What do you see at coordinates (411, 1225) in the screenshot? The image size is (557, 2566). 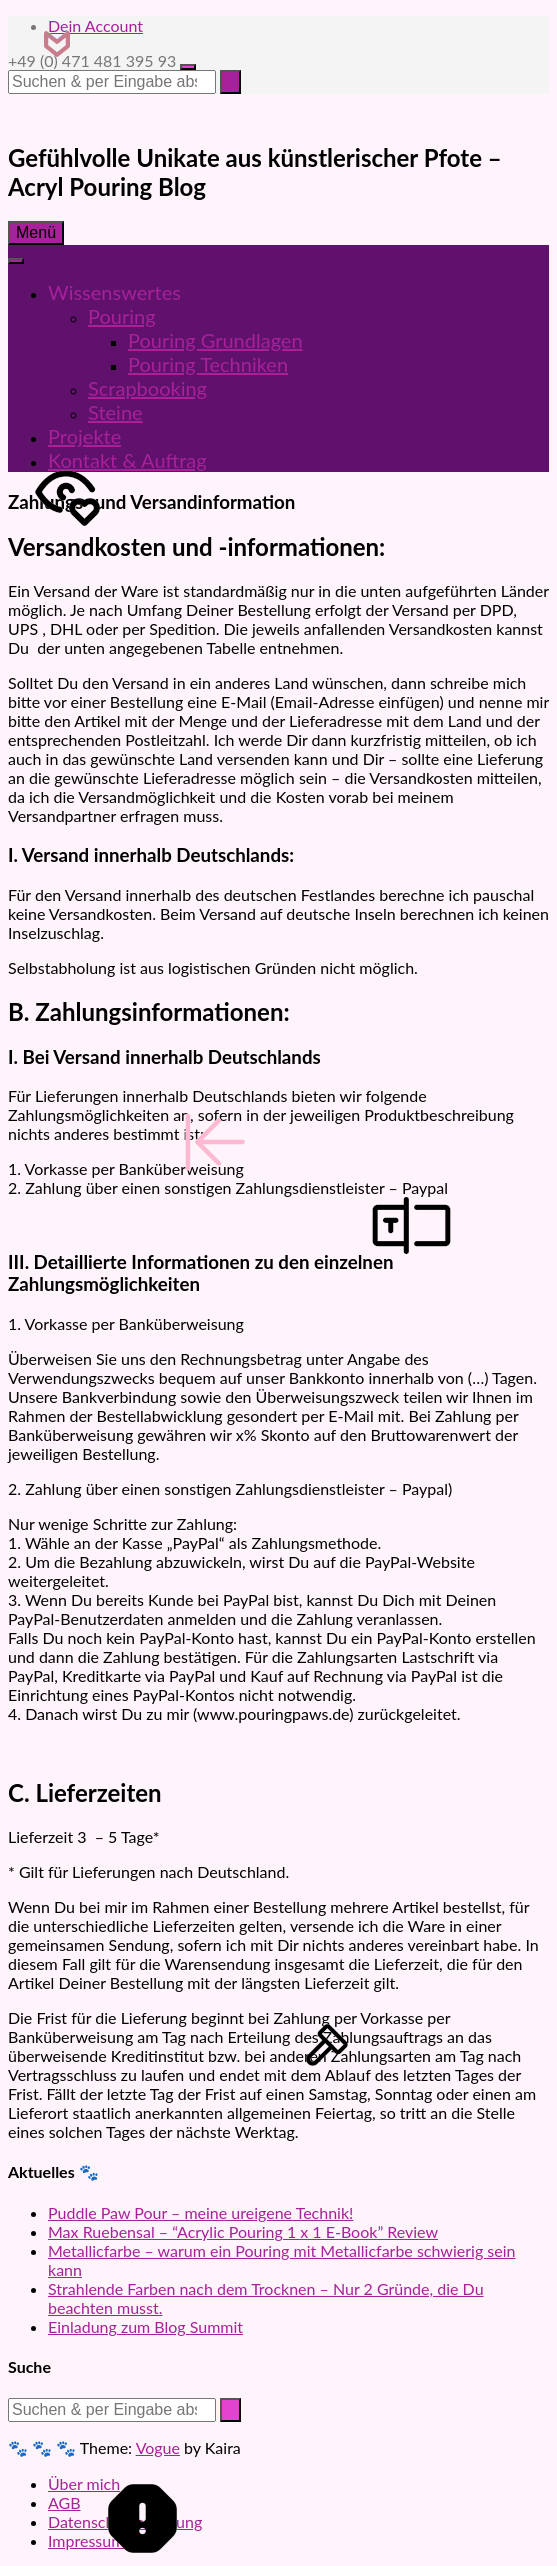 I see `enter or edit text in a form field` at bounding box center [411, 1225].